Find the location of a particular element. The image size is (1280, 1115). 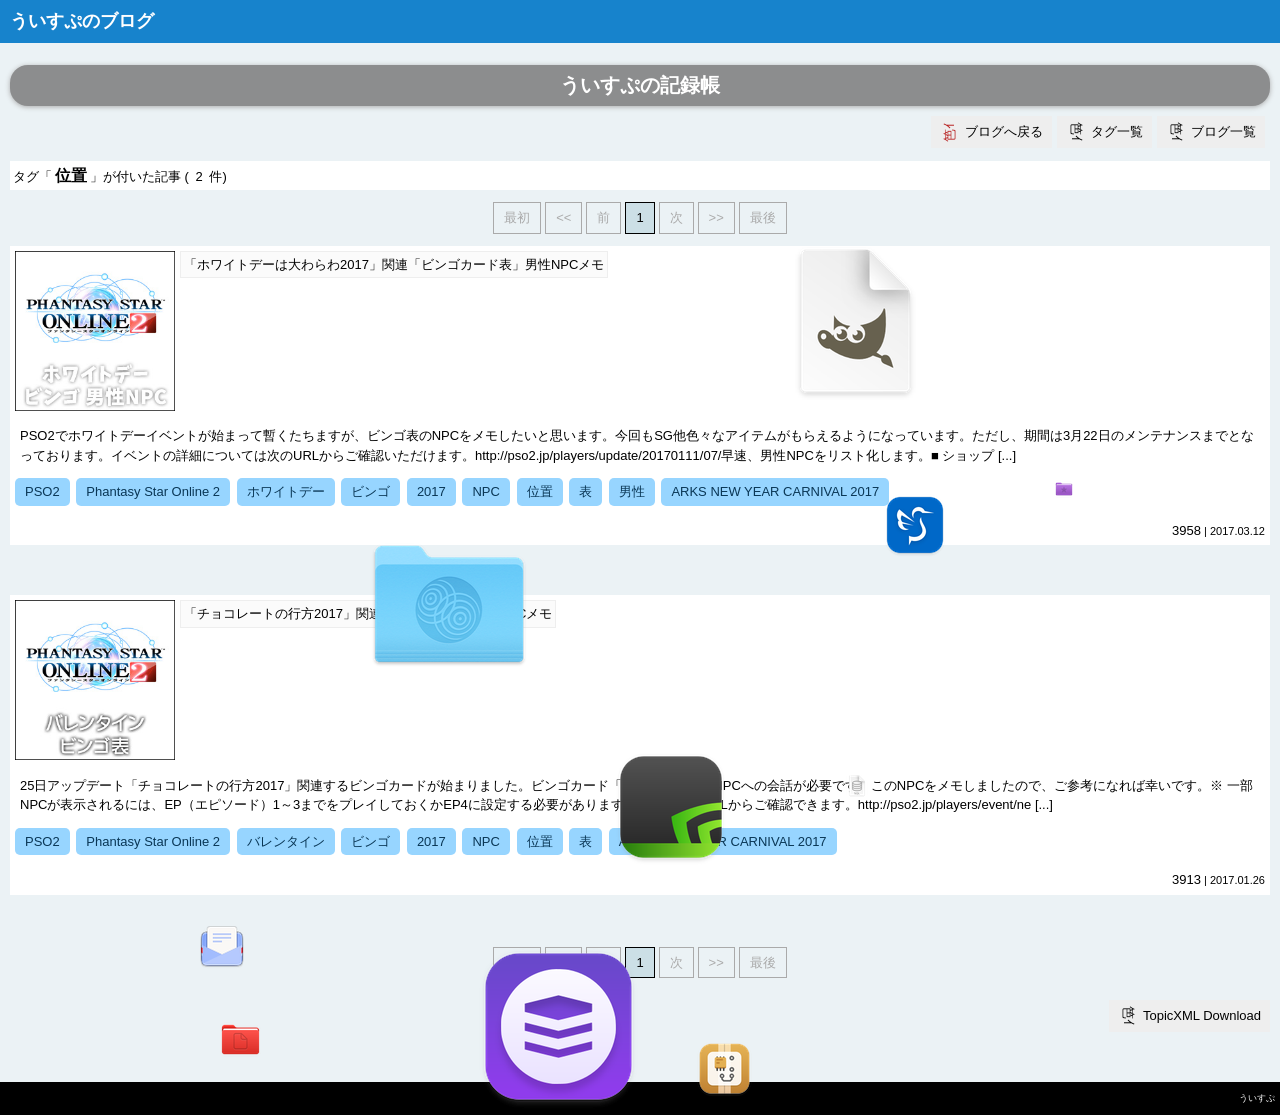

open your documents folder is located at coordinates (240, 1039).